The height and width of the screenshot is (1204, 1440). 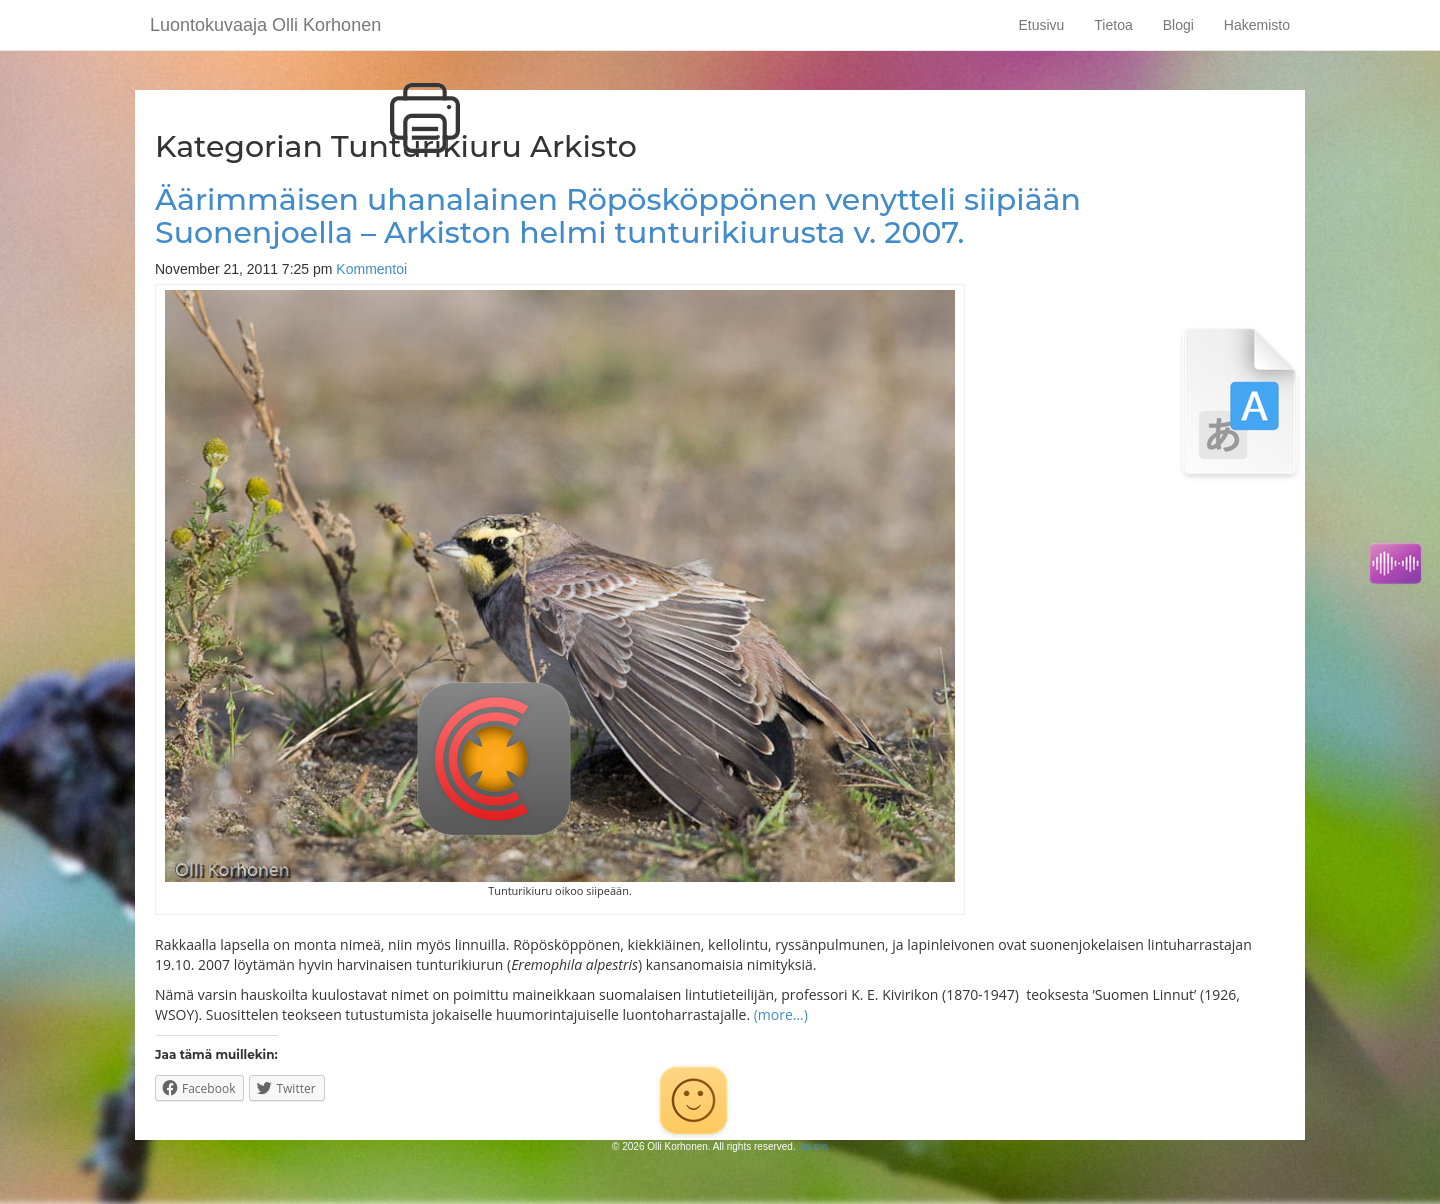 What do you see at coordinates (425, 118) in the screenshot?
I see `print the current document` at bounding box center [425, 118].